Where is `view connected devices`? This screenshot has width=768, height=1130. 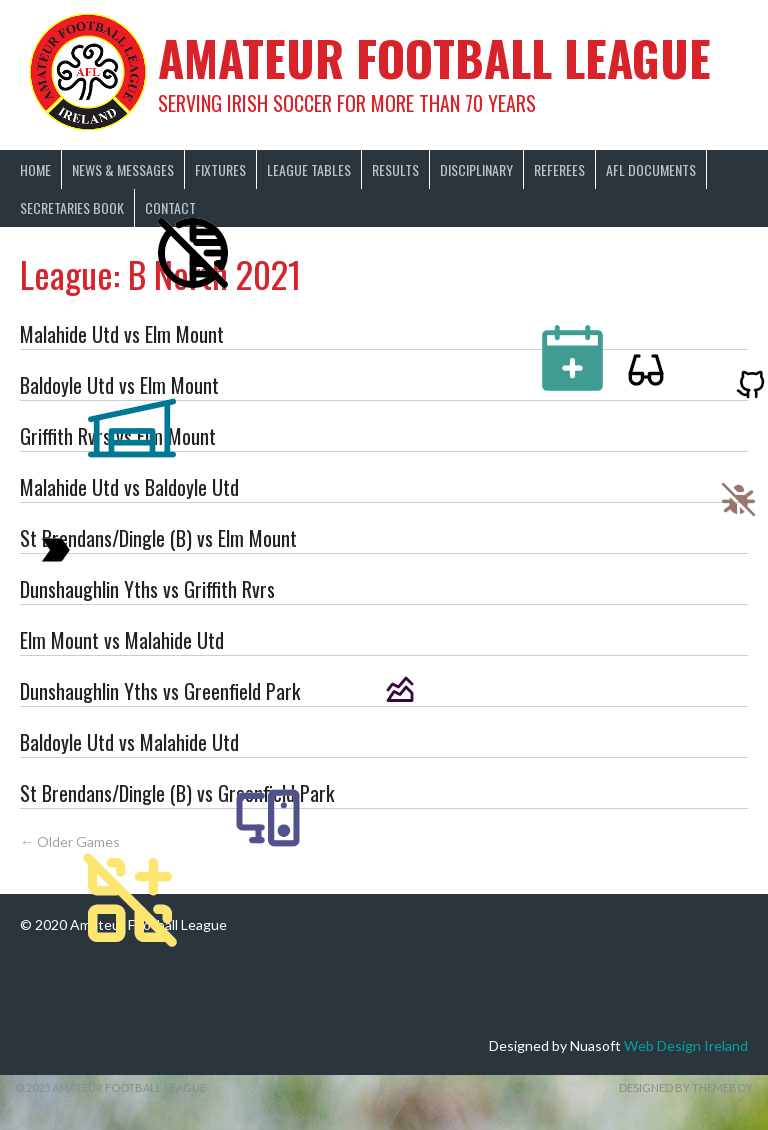 view connected devices is located at coordinates (268, 818).